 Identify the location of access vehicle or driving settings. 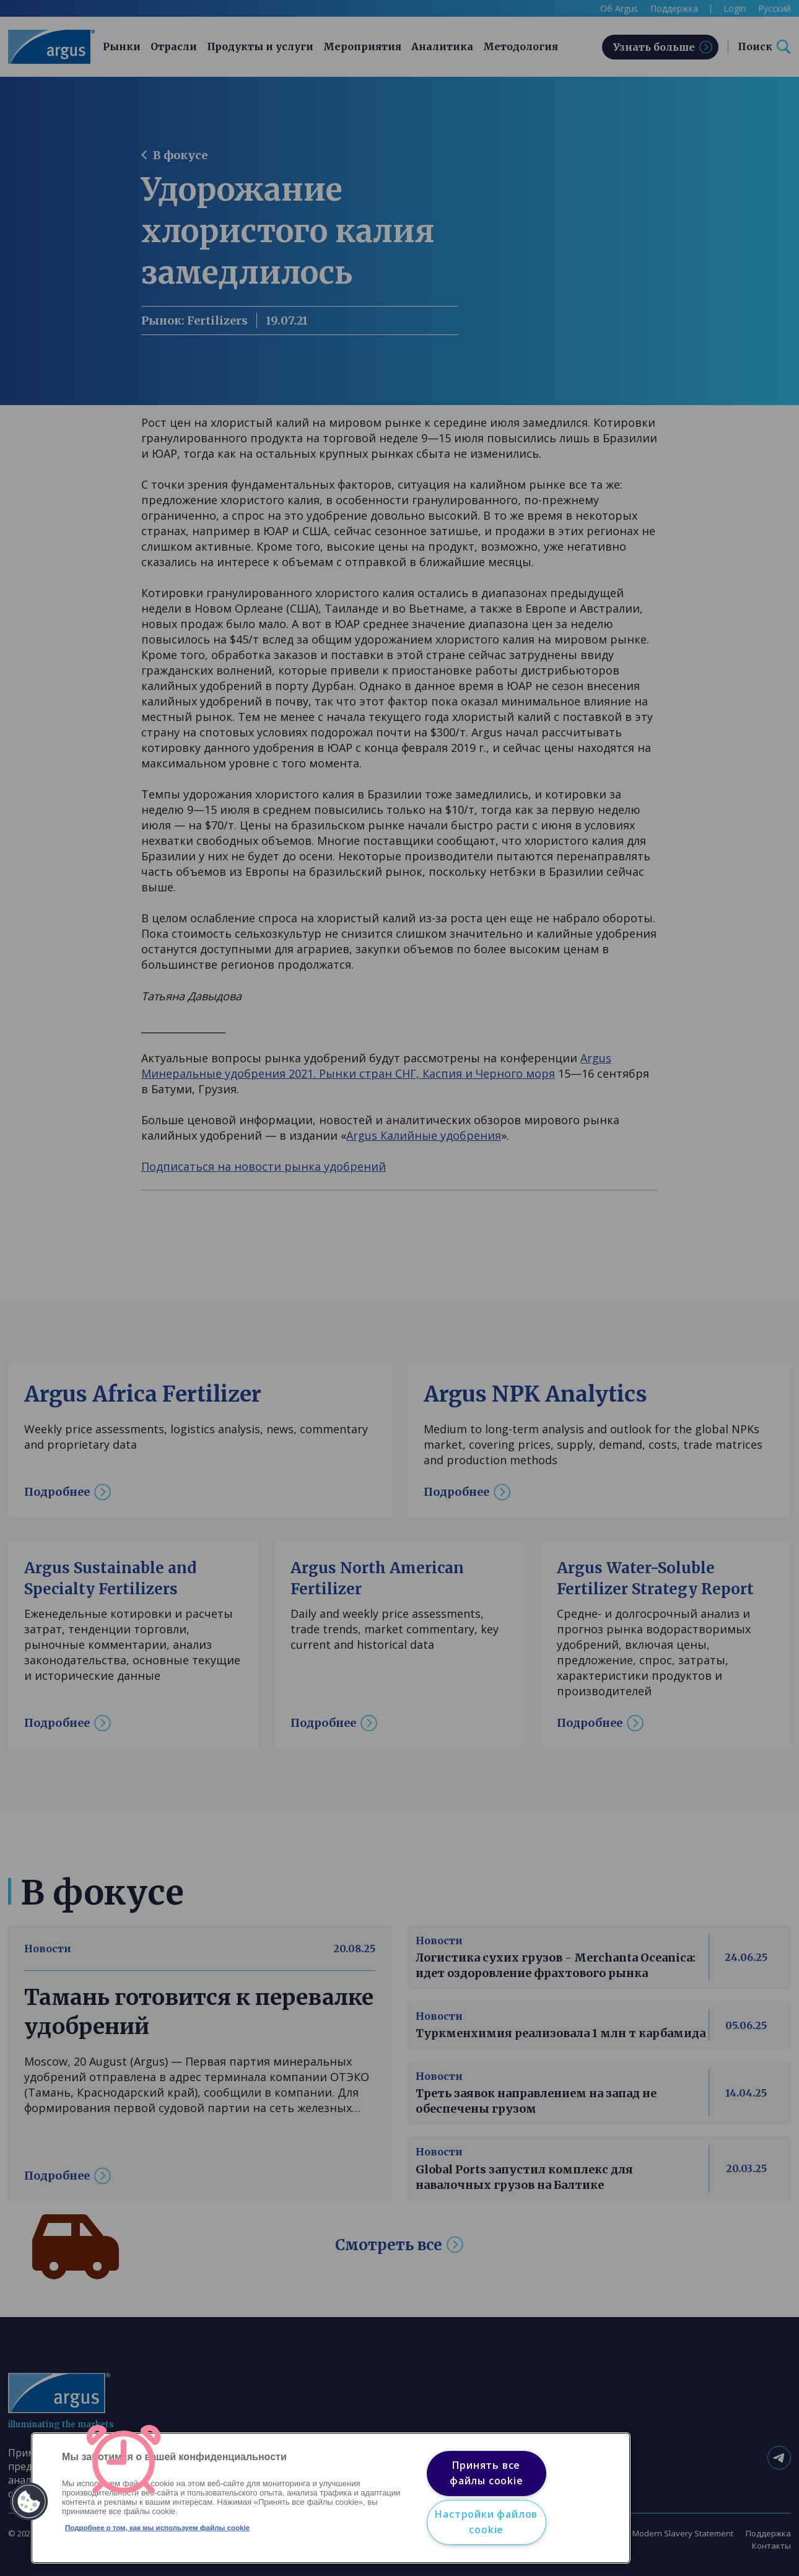
(76, 2245).